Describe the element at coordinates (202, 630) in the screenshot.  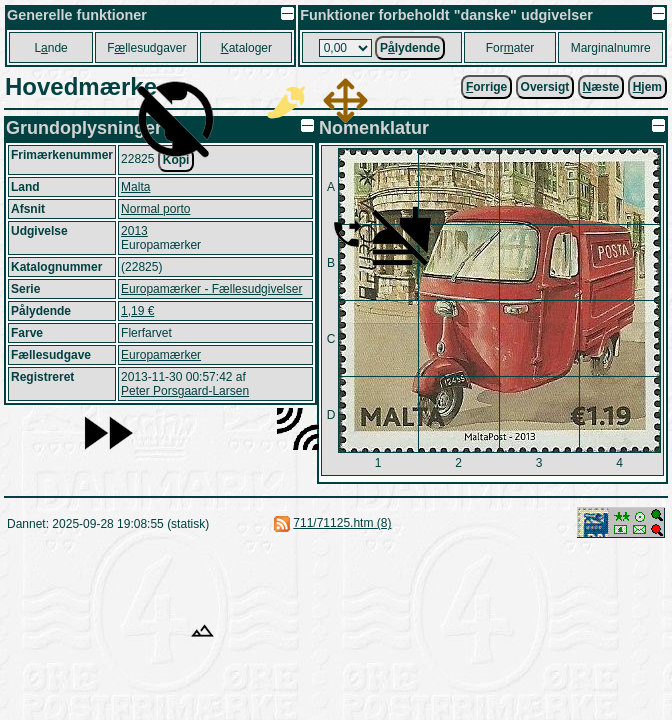
I see `view terrain or topographic map layer` at that location.